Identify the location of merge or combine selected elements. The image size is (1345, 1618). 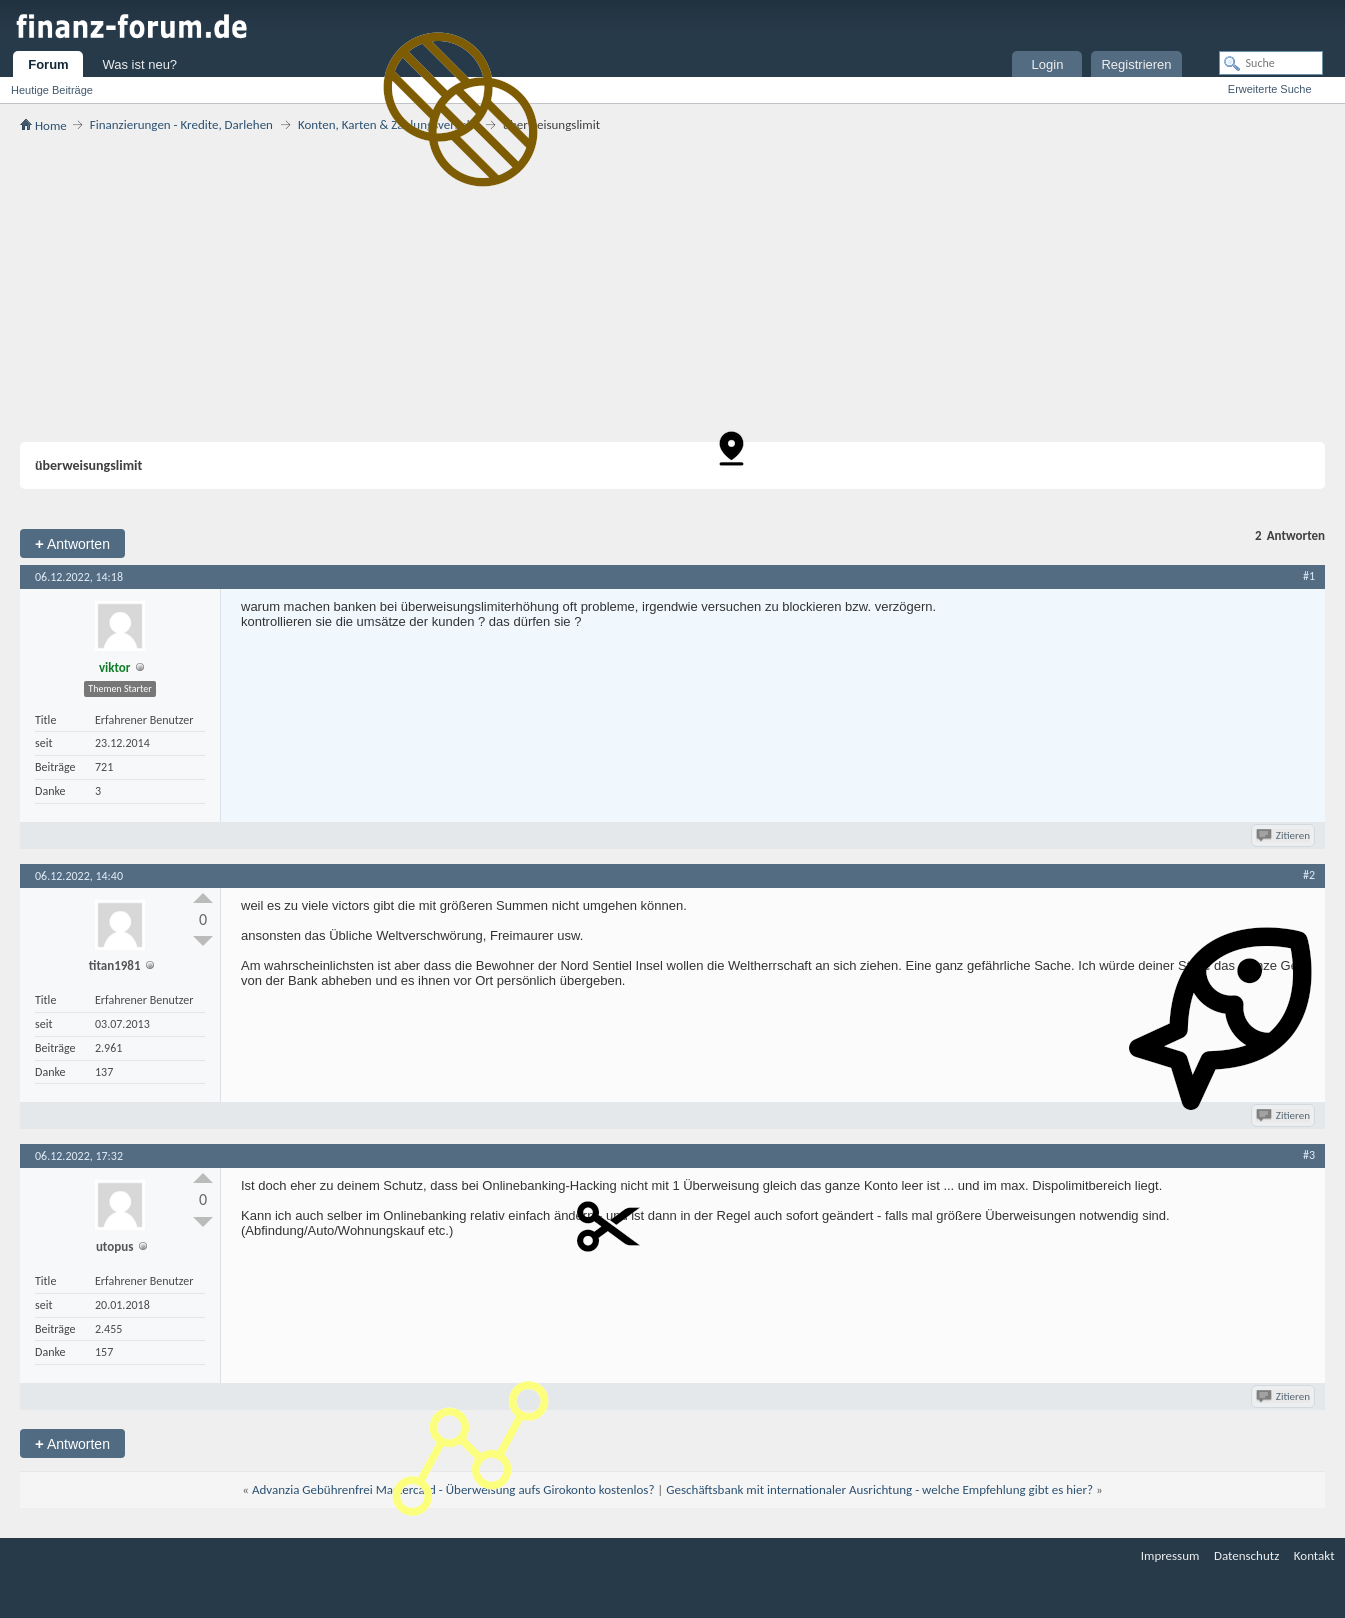
(460, 109).